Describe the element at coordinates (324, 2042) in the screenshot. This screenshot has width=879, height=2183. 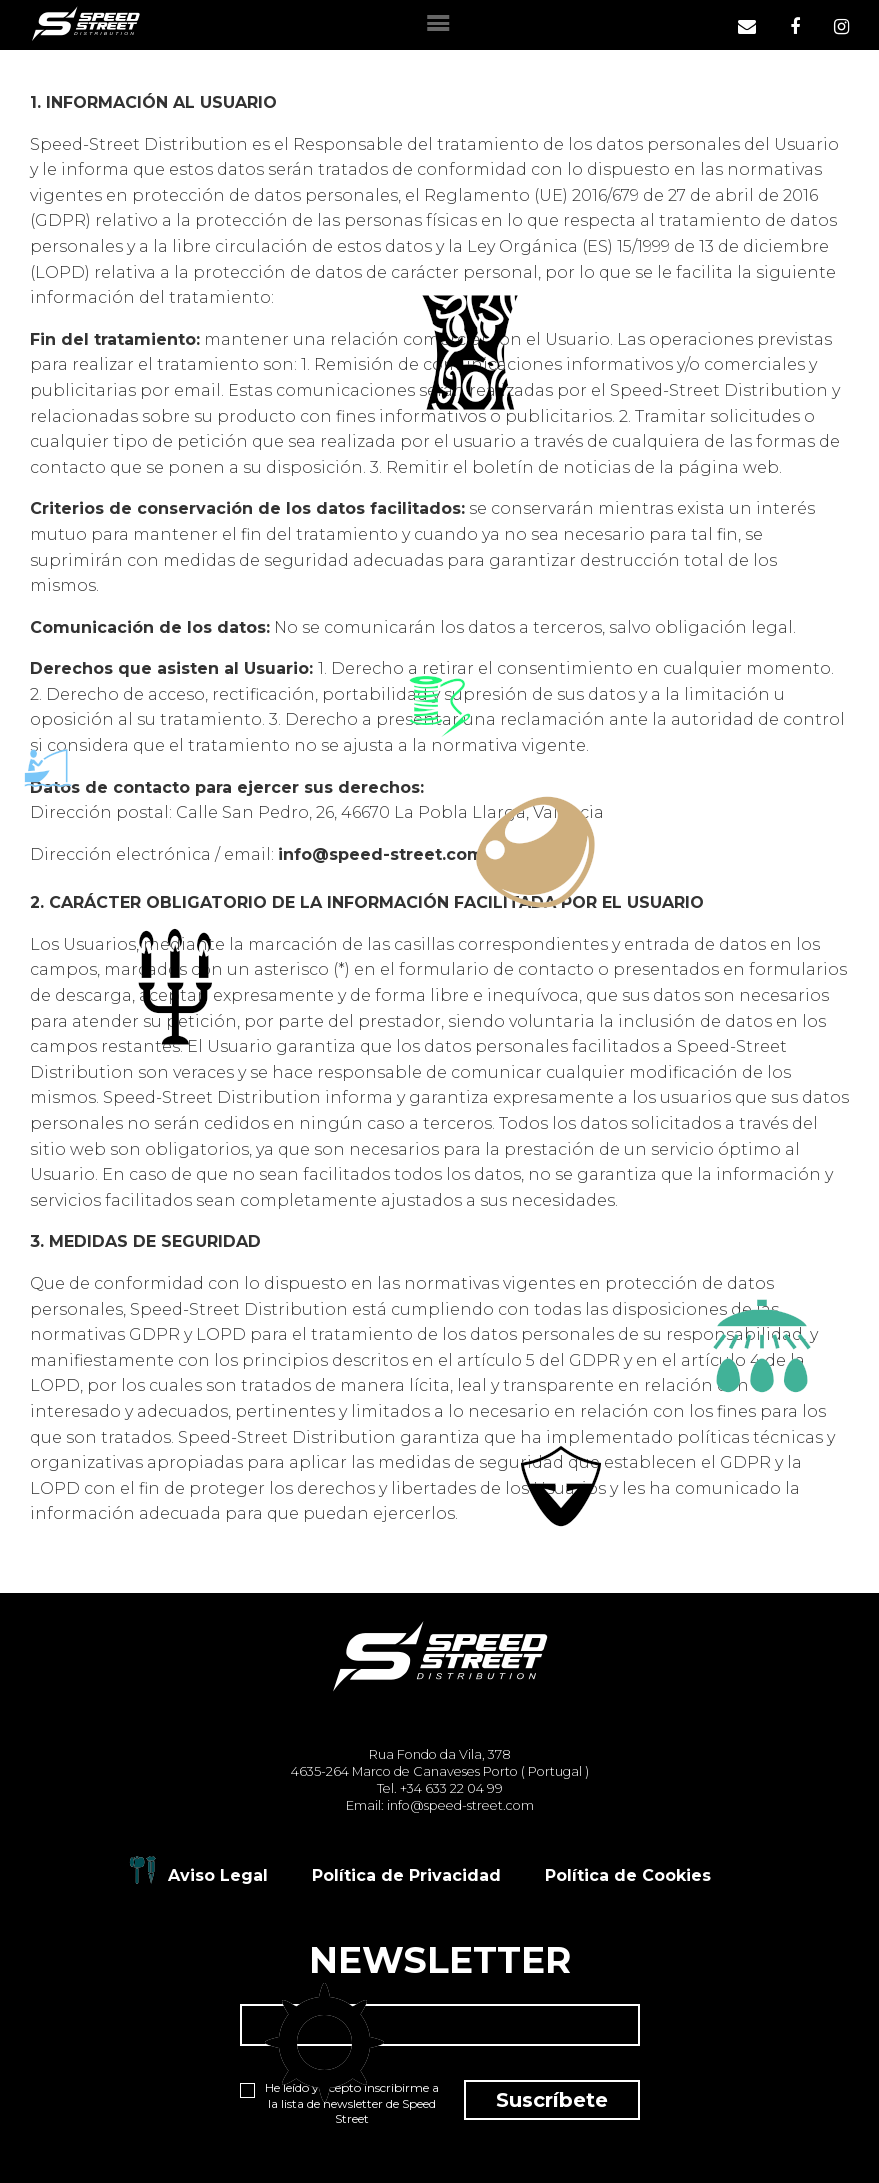
I see `spikeball game or sports activity` at that location.